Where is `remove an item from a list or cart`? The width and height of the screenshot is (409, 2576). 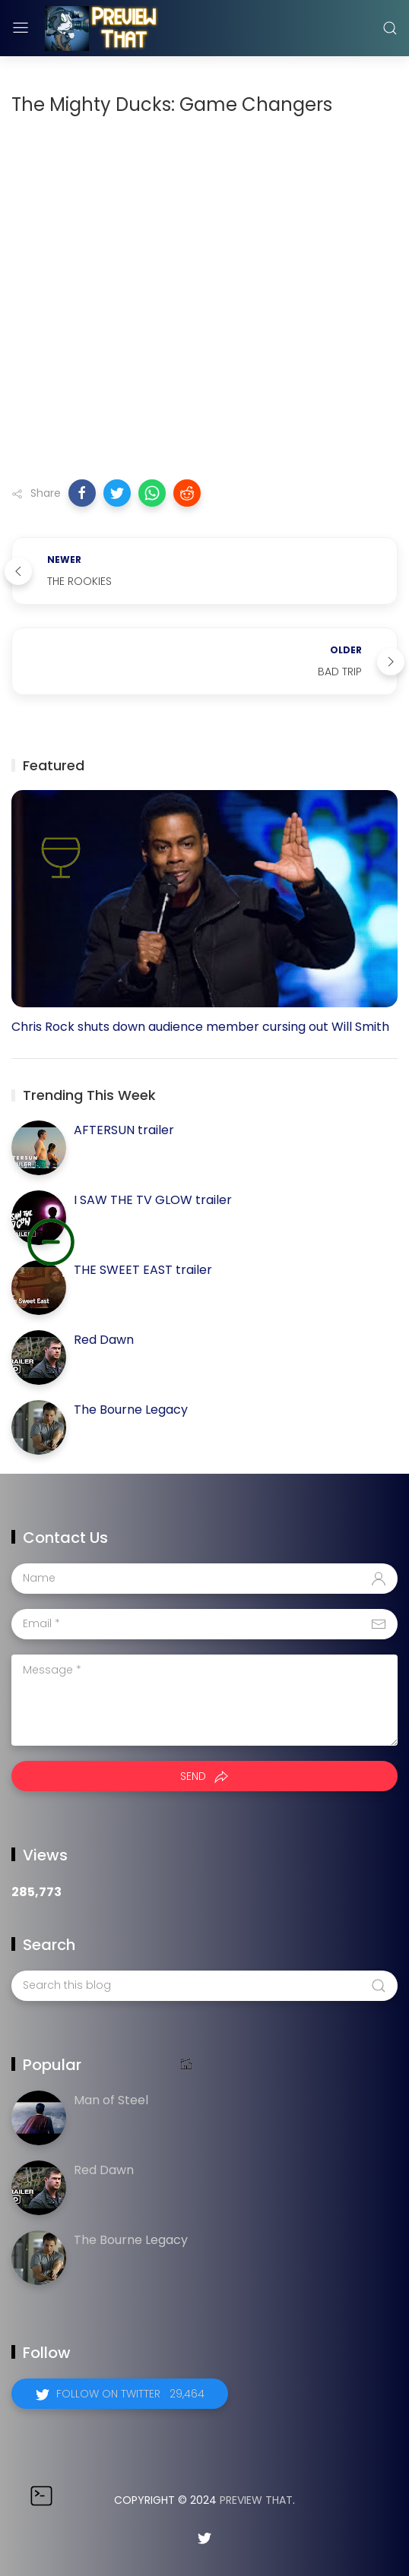 remove an item from a list or cart is located at coordinates (51, 1242).